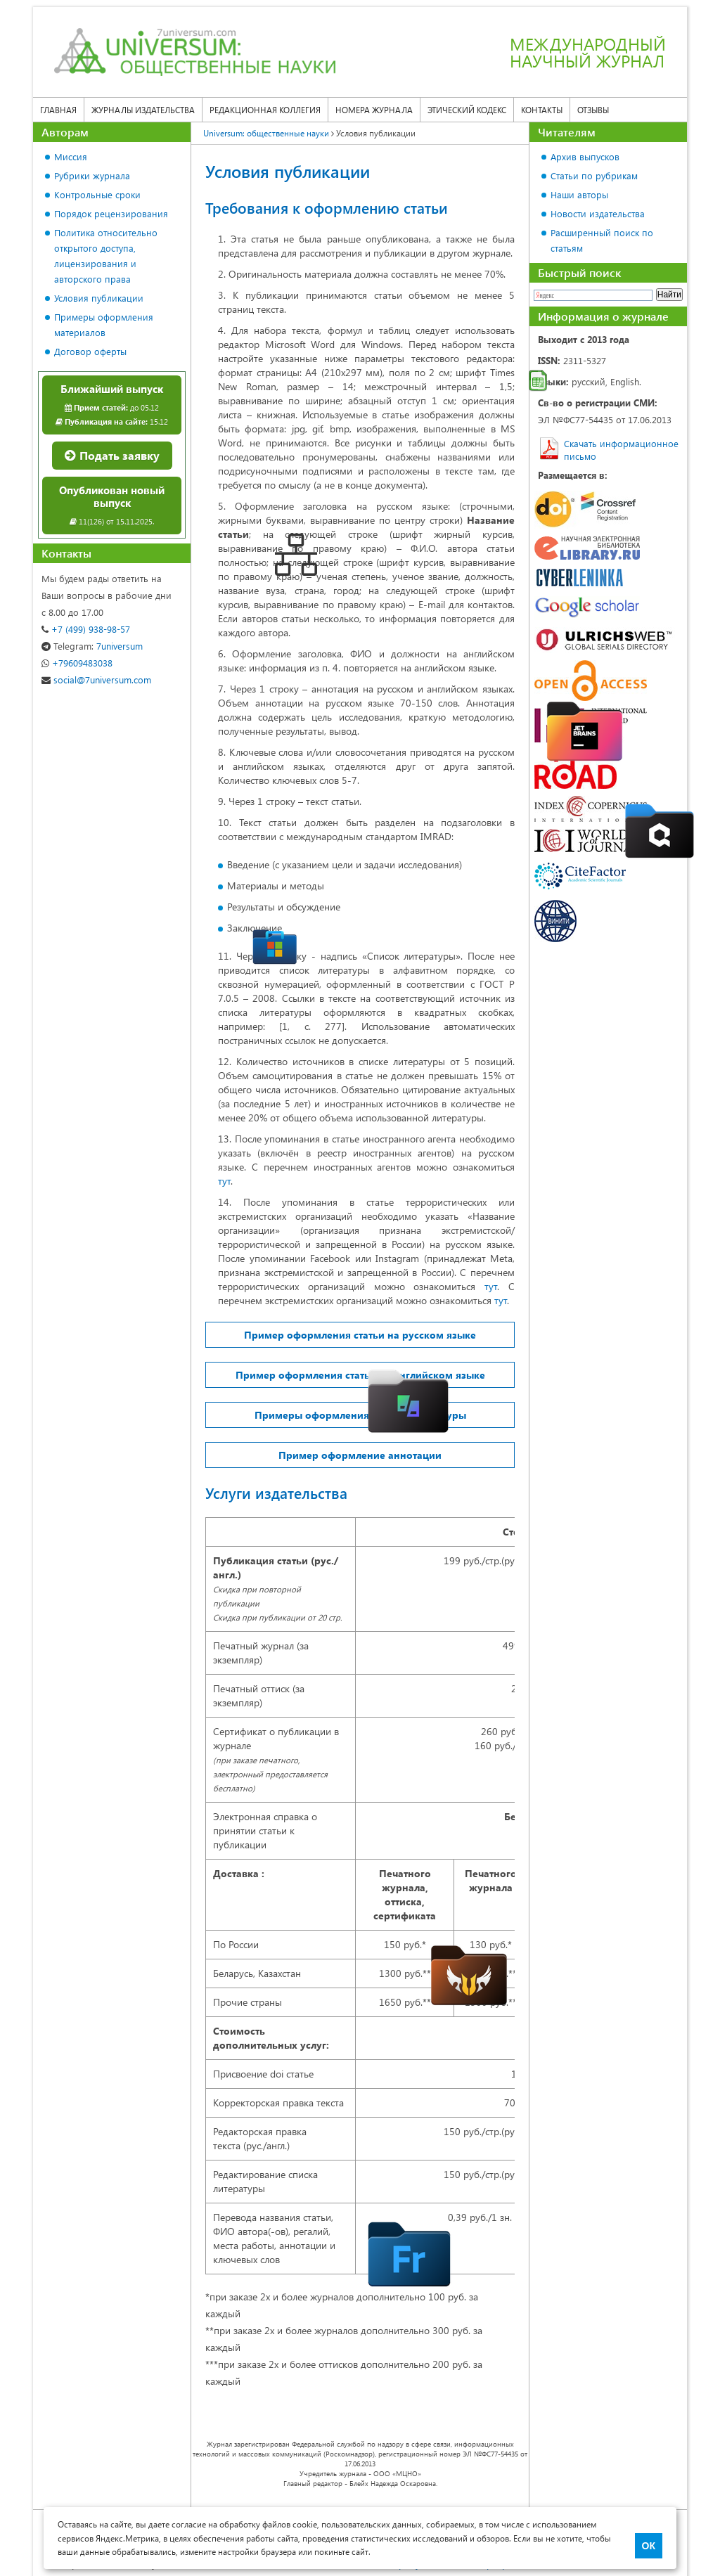  Describe the element at coordinates (538, 380) in the screenshot. I see `open an opendocument spreadsheet file` at that location.